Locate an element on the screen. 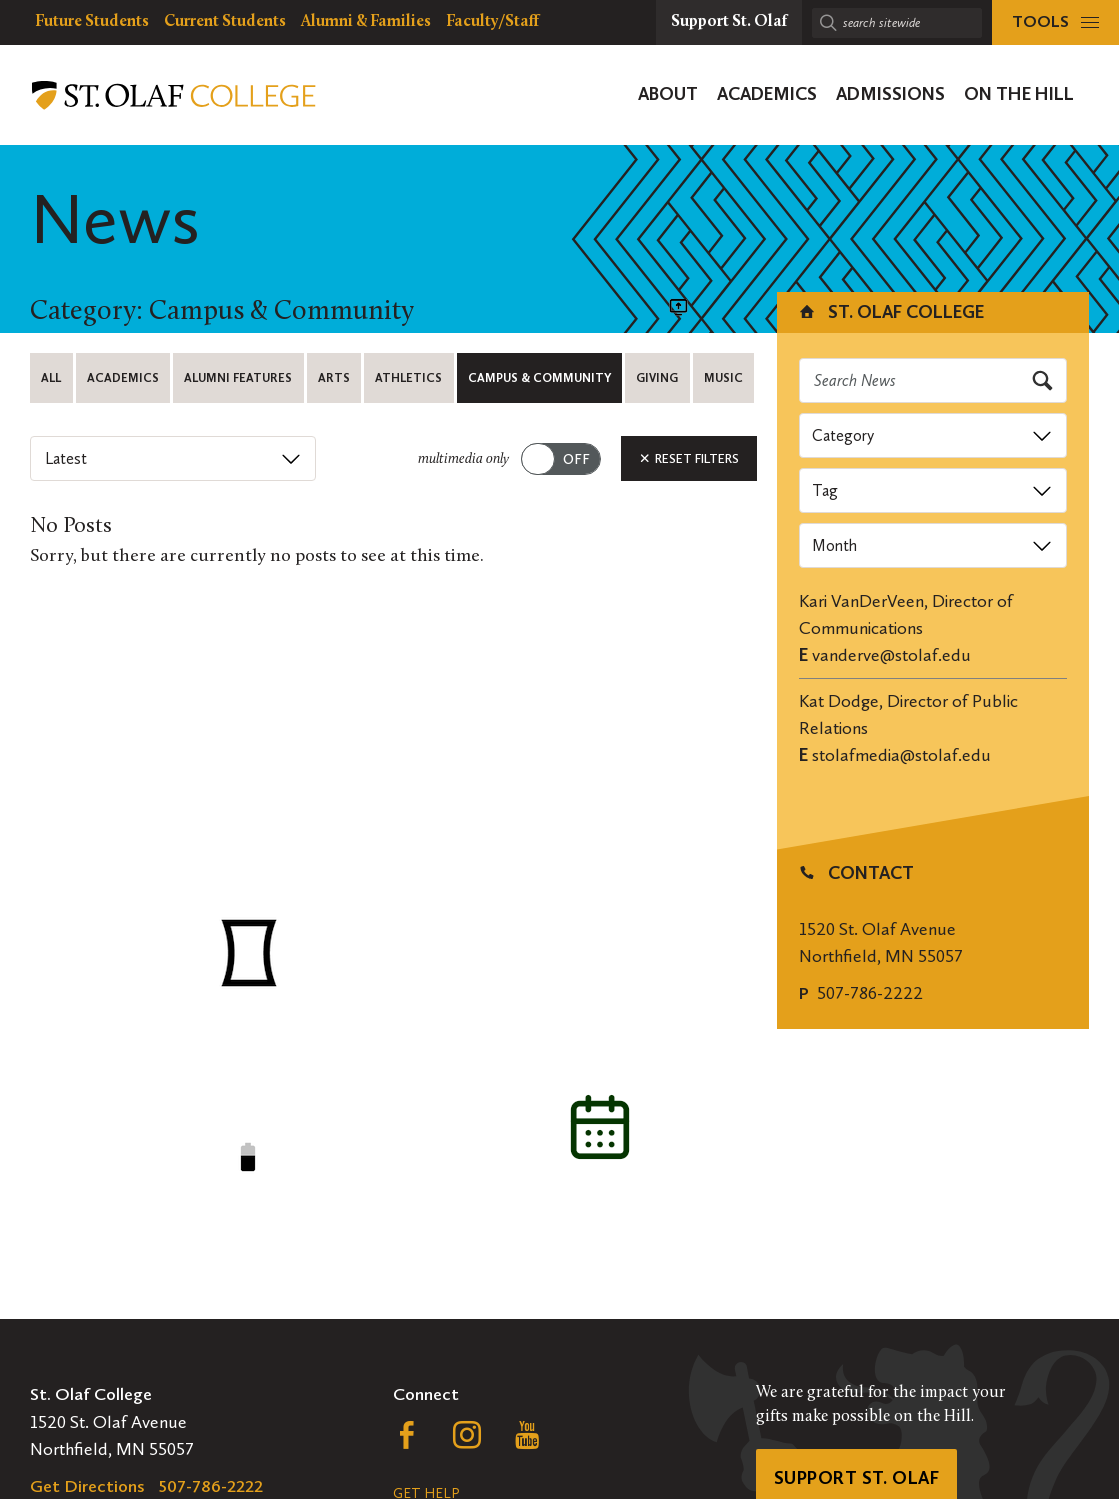 The image size is (1119, 1499). switch to vertical panorama capture mode is located at coordinates (249, 953).